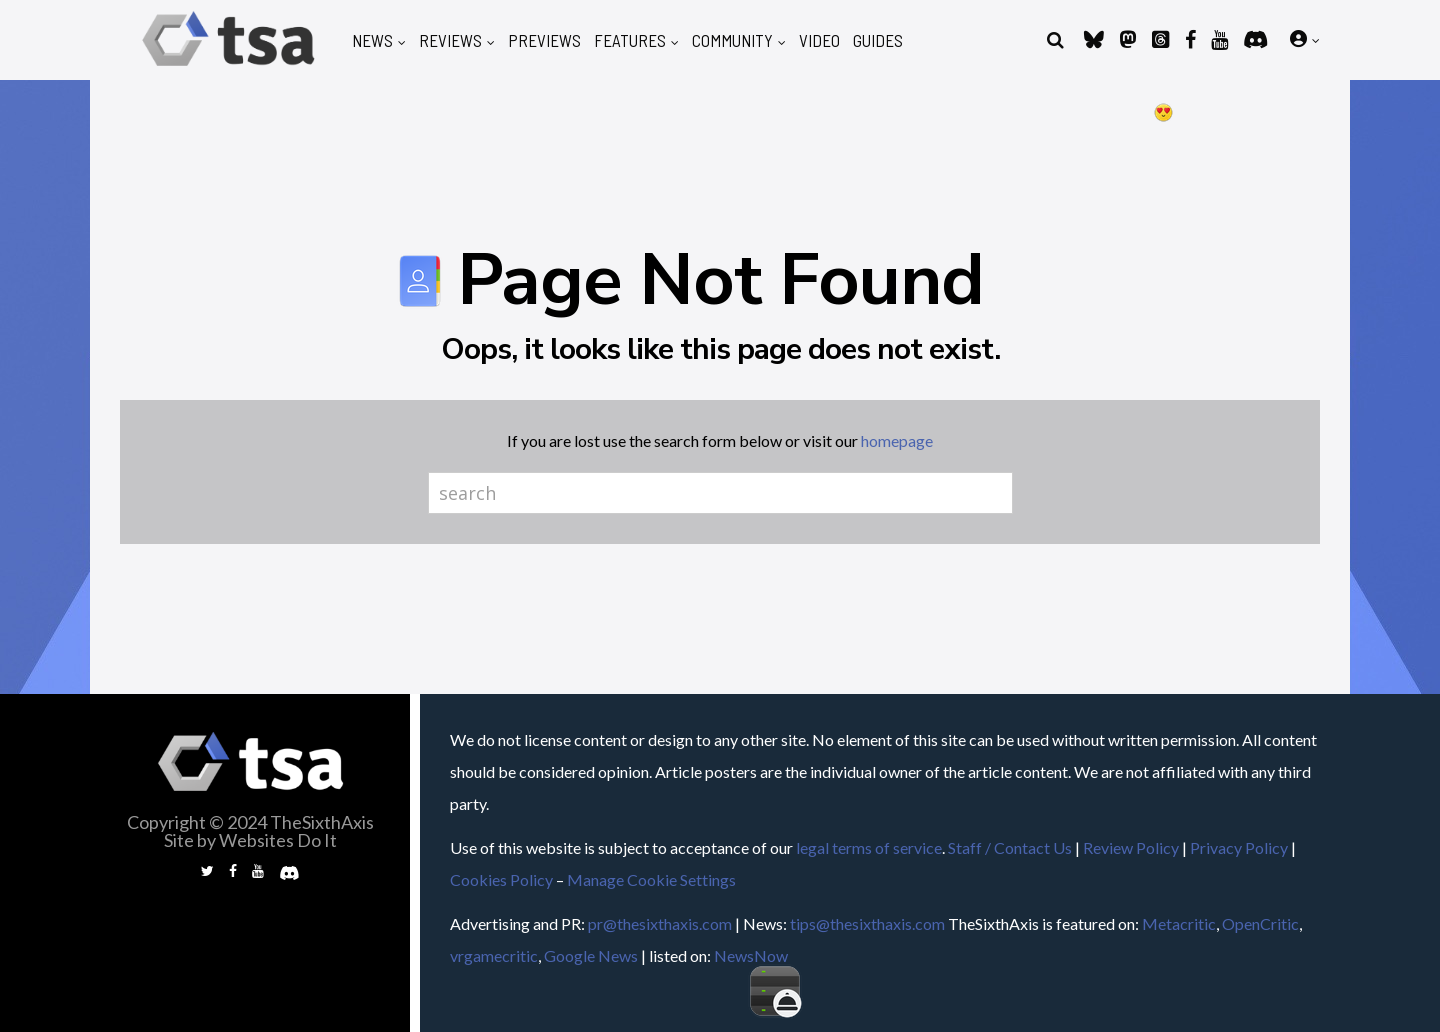  I want to click on configure network server discovery settings, so click(775, 991).